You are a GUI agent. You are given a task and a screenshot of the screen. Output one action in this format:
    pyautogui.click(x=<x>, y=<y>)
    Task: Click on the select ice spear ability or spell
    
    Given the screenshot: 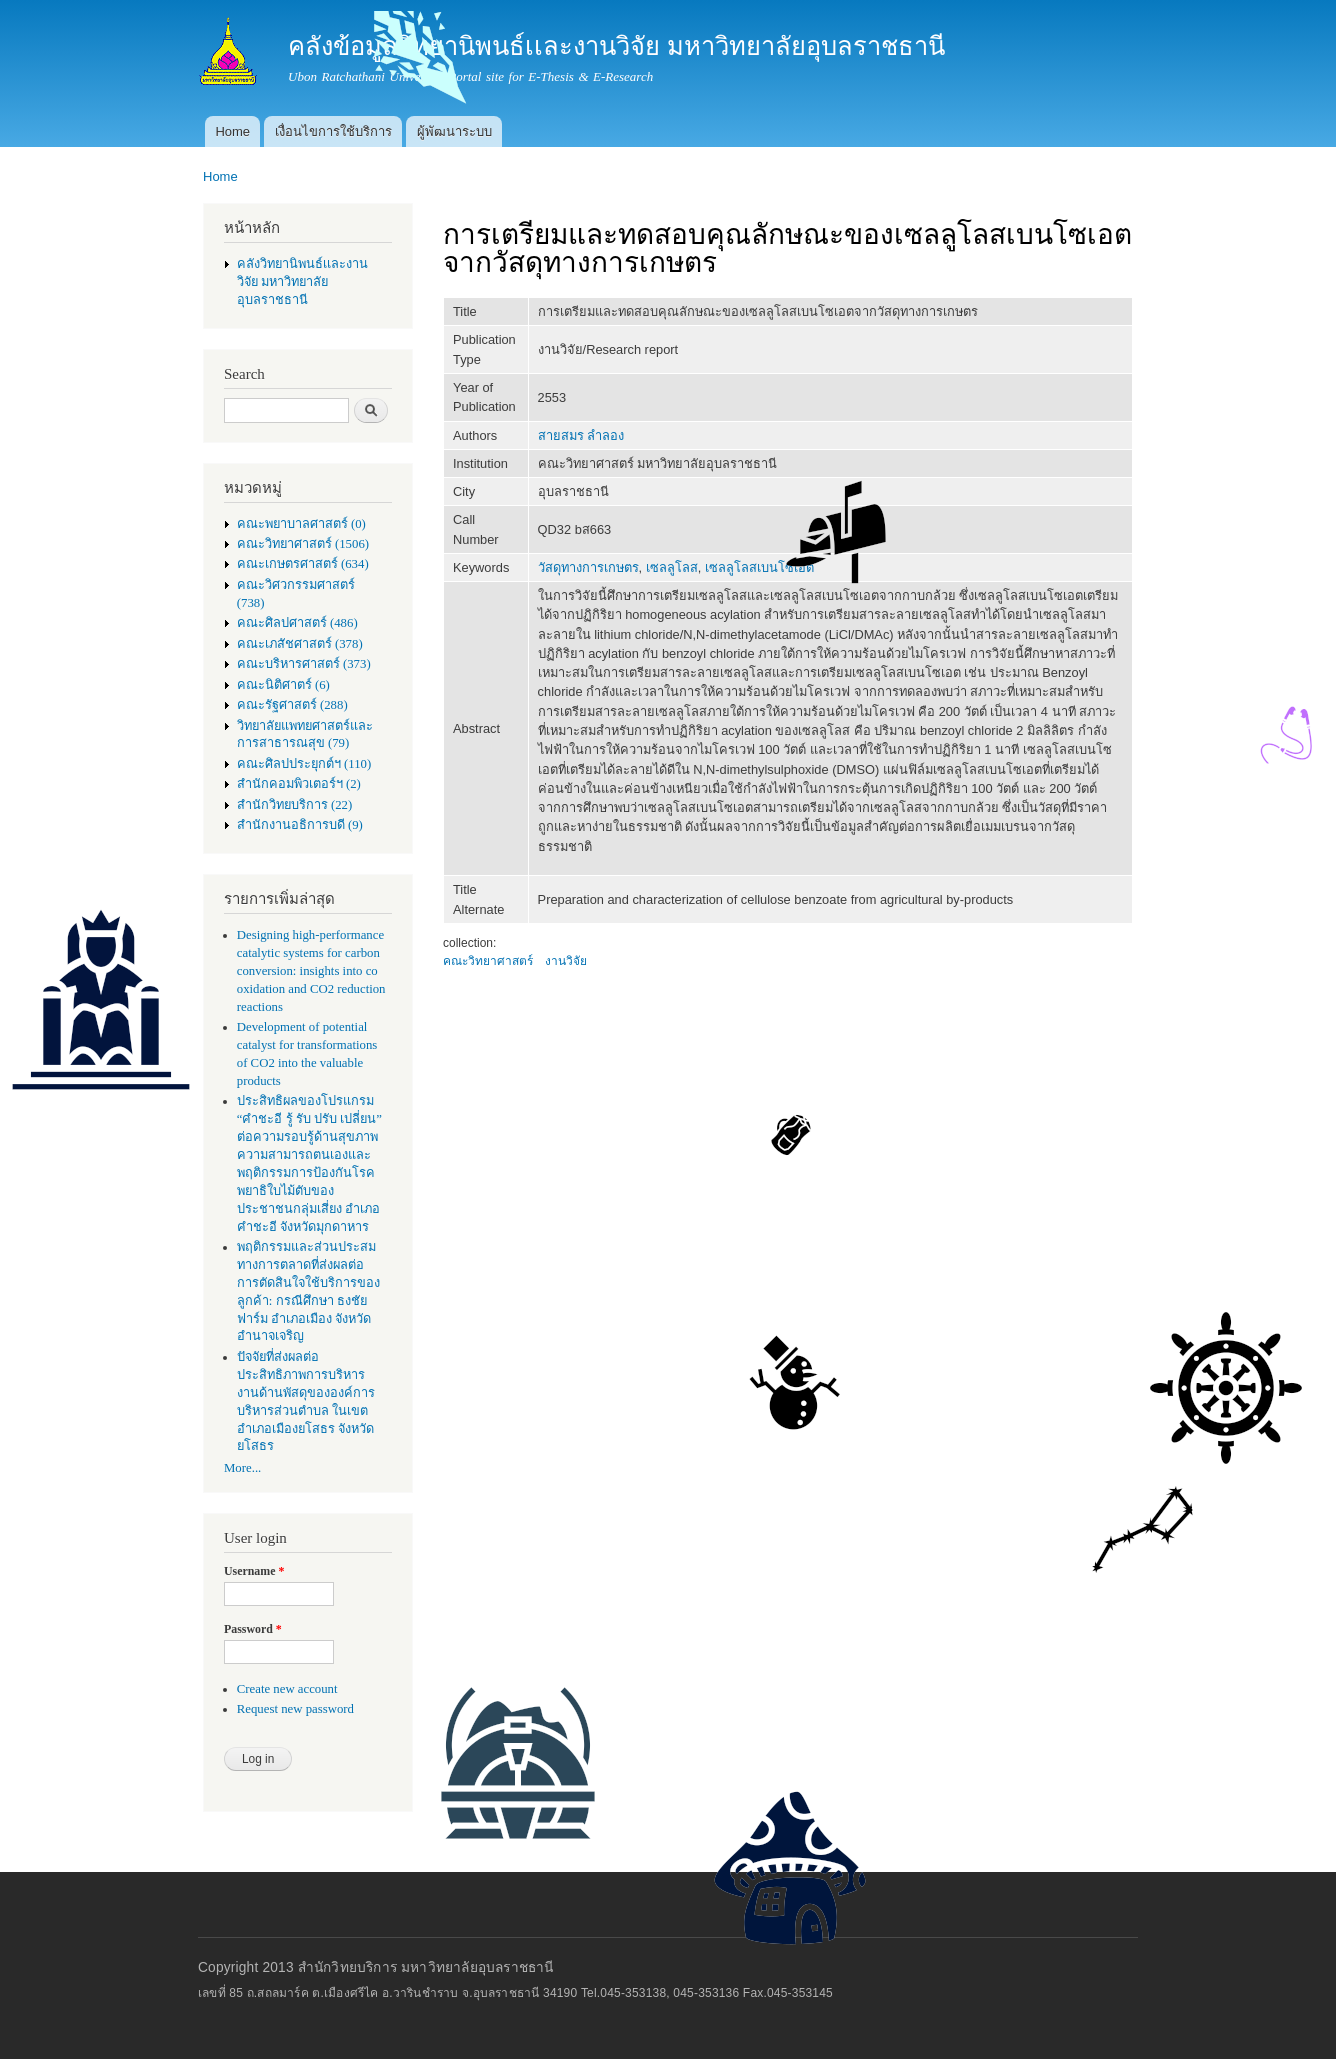 What is the action you would take?
    pyautogui.click(x=419, y=56)
    